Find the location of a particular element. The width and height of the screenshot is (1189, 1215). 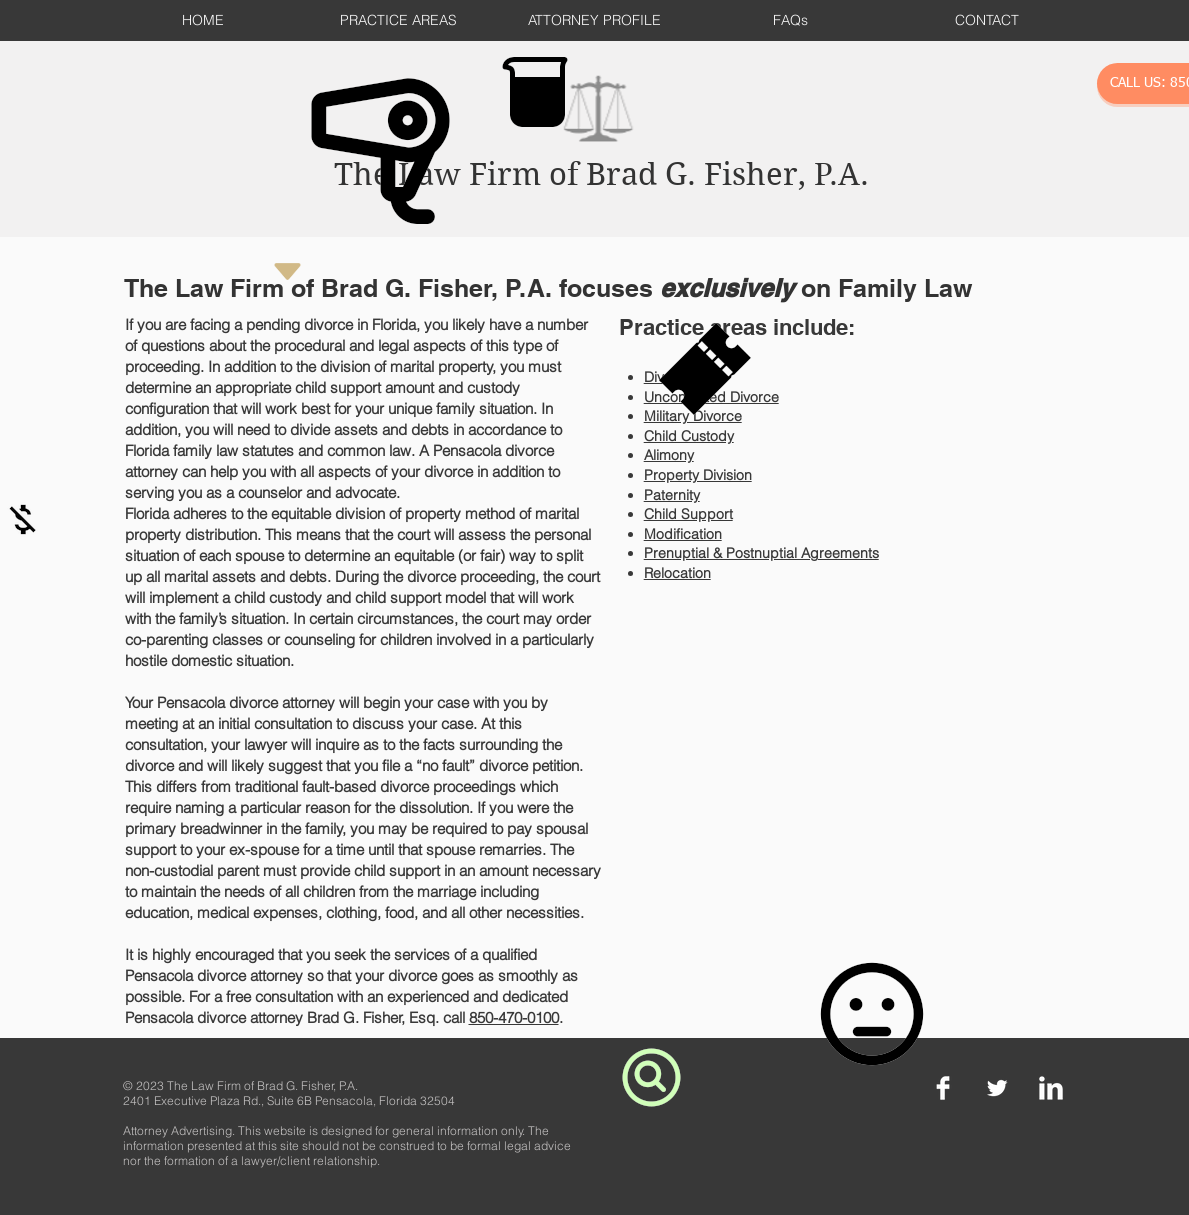

expand a dropdown menu is located at coordinates (287, 271).